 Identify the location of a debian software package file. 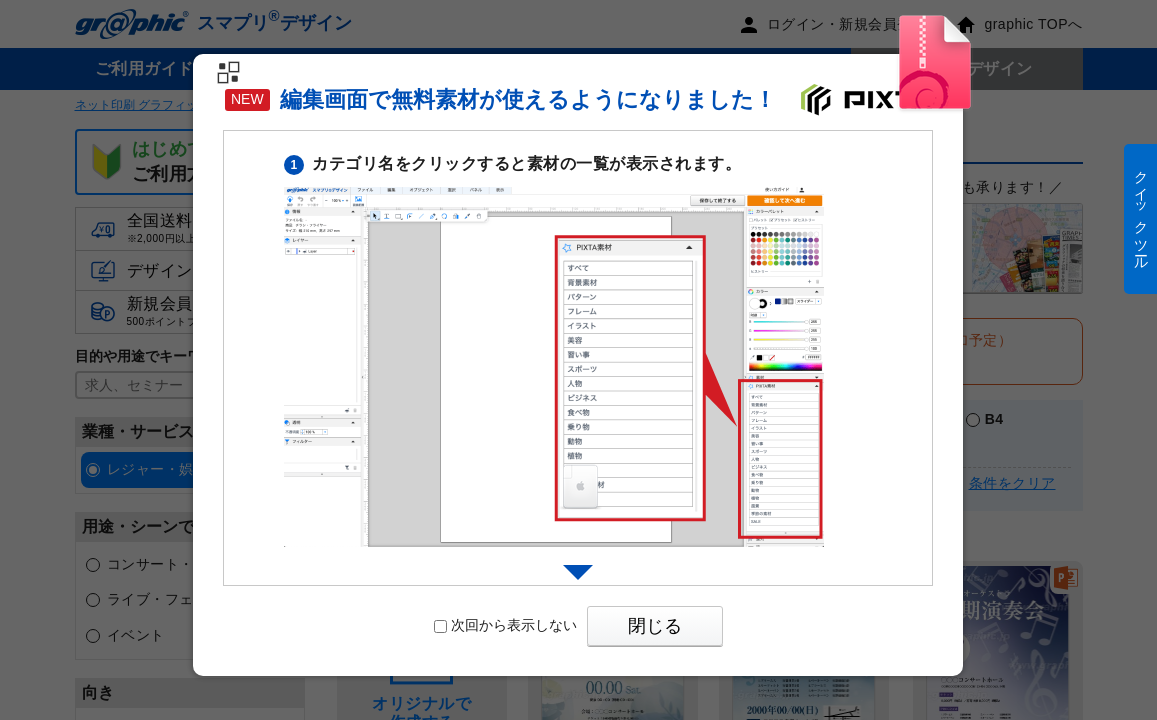
(935, 64).